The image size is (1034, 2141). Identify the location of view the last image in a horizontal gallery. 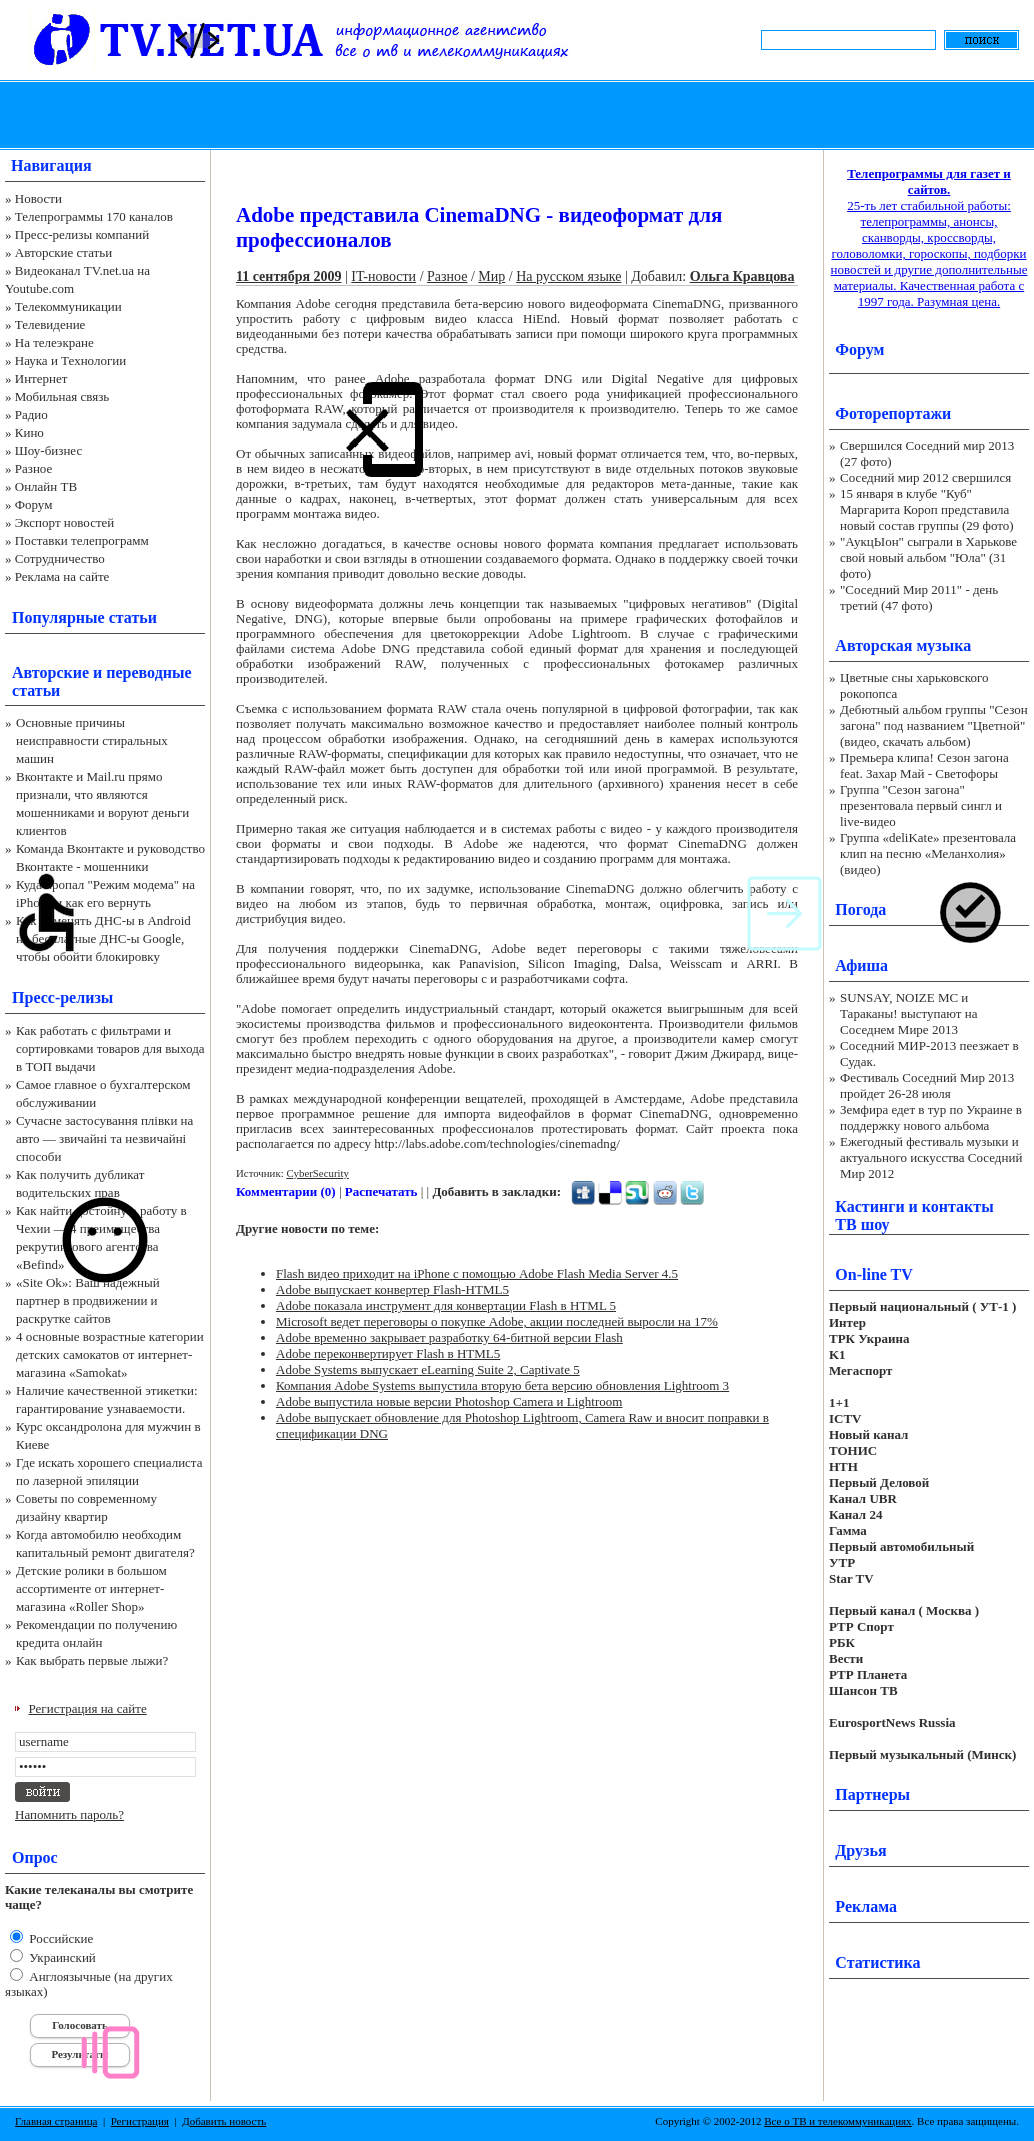
(110, 2052).